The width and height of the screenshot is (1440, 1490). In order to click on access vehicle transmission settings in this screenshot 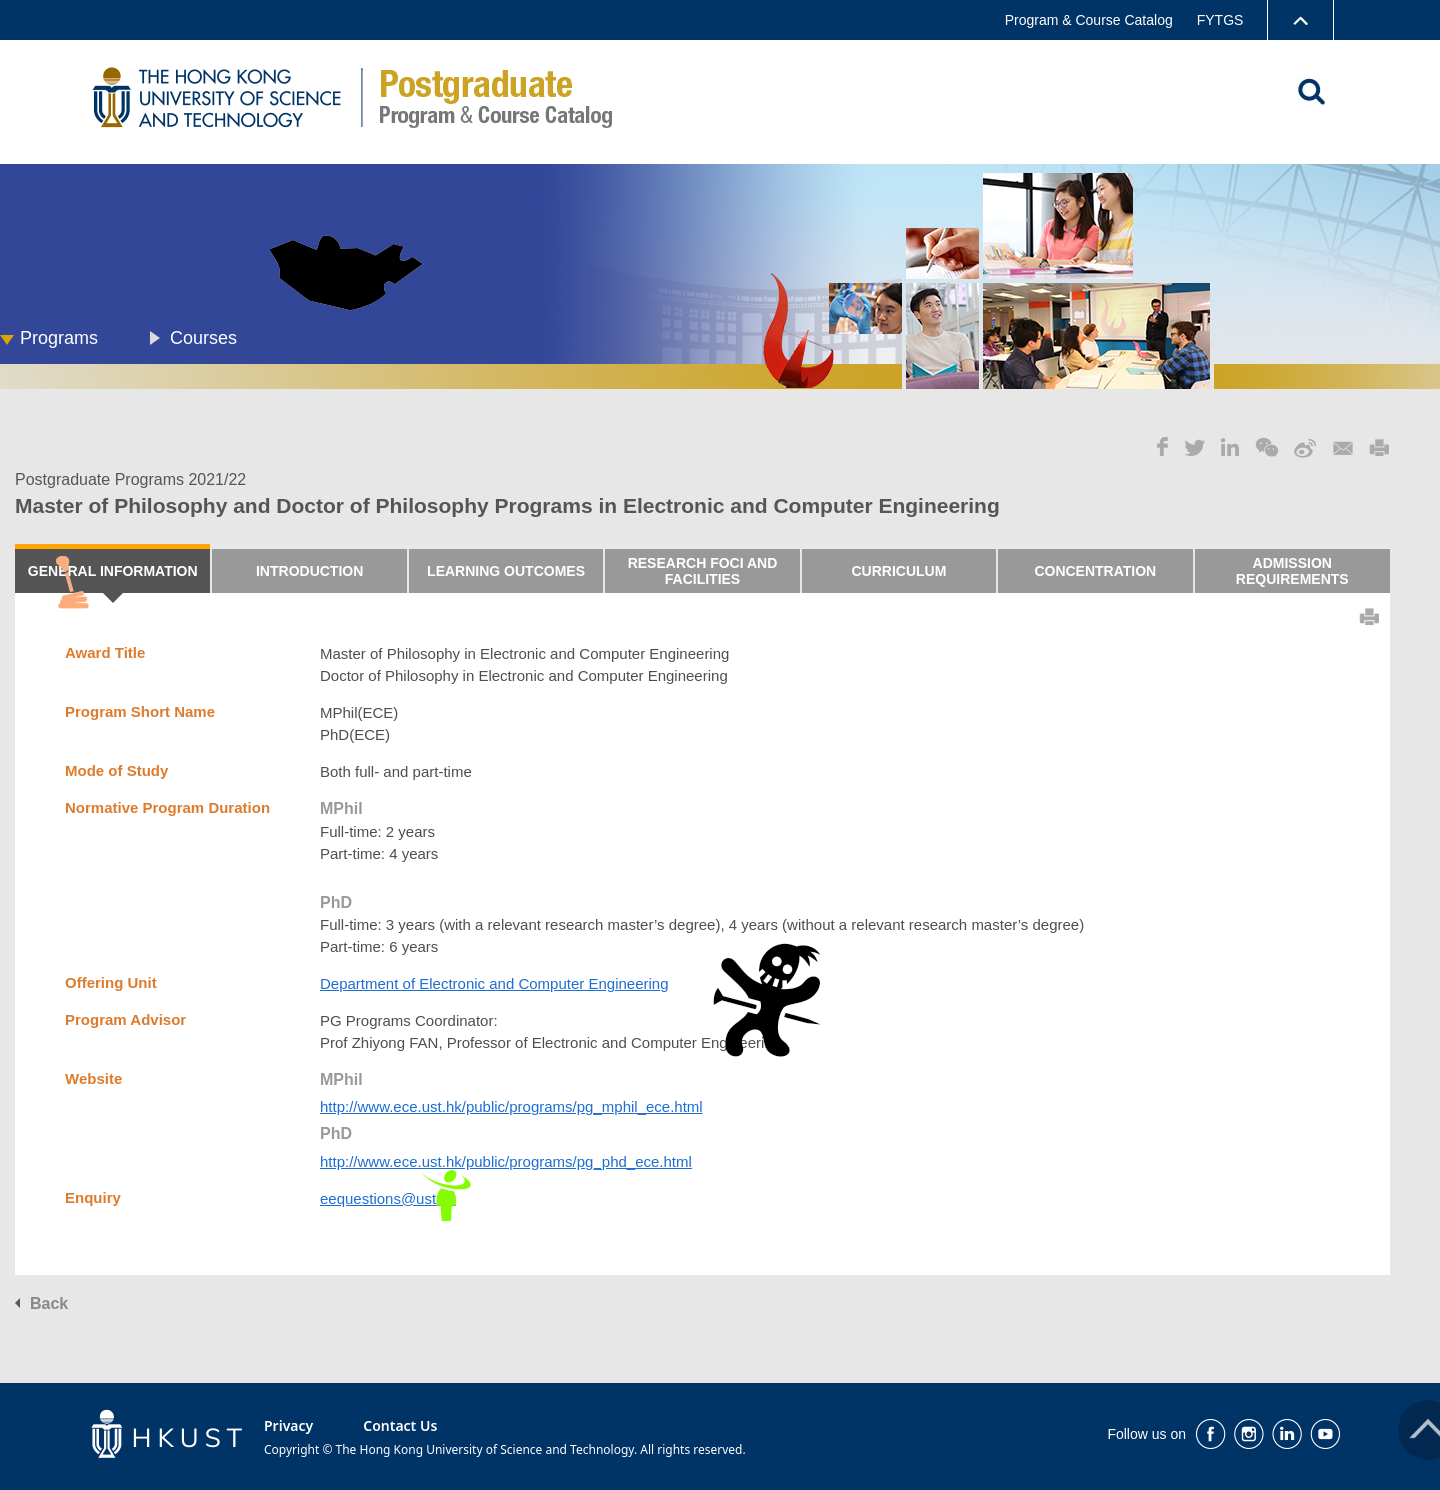, I will do `click(72, 582)`.